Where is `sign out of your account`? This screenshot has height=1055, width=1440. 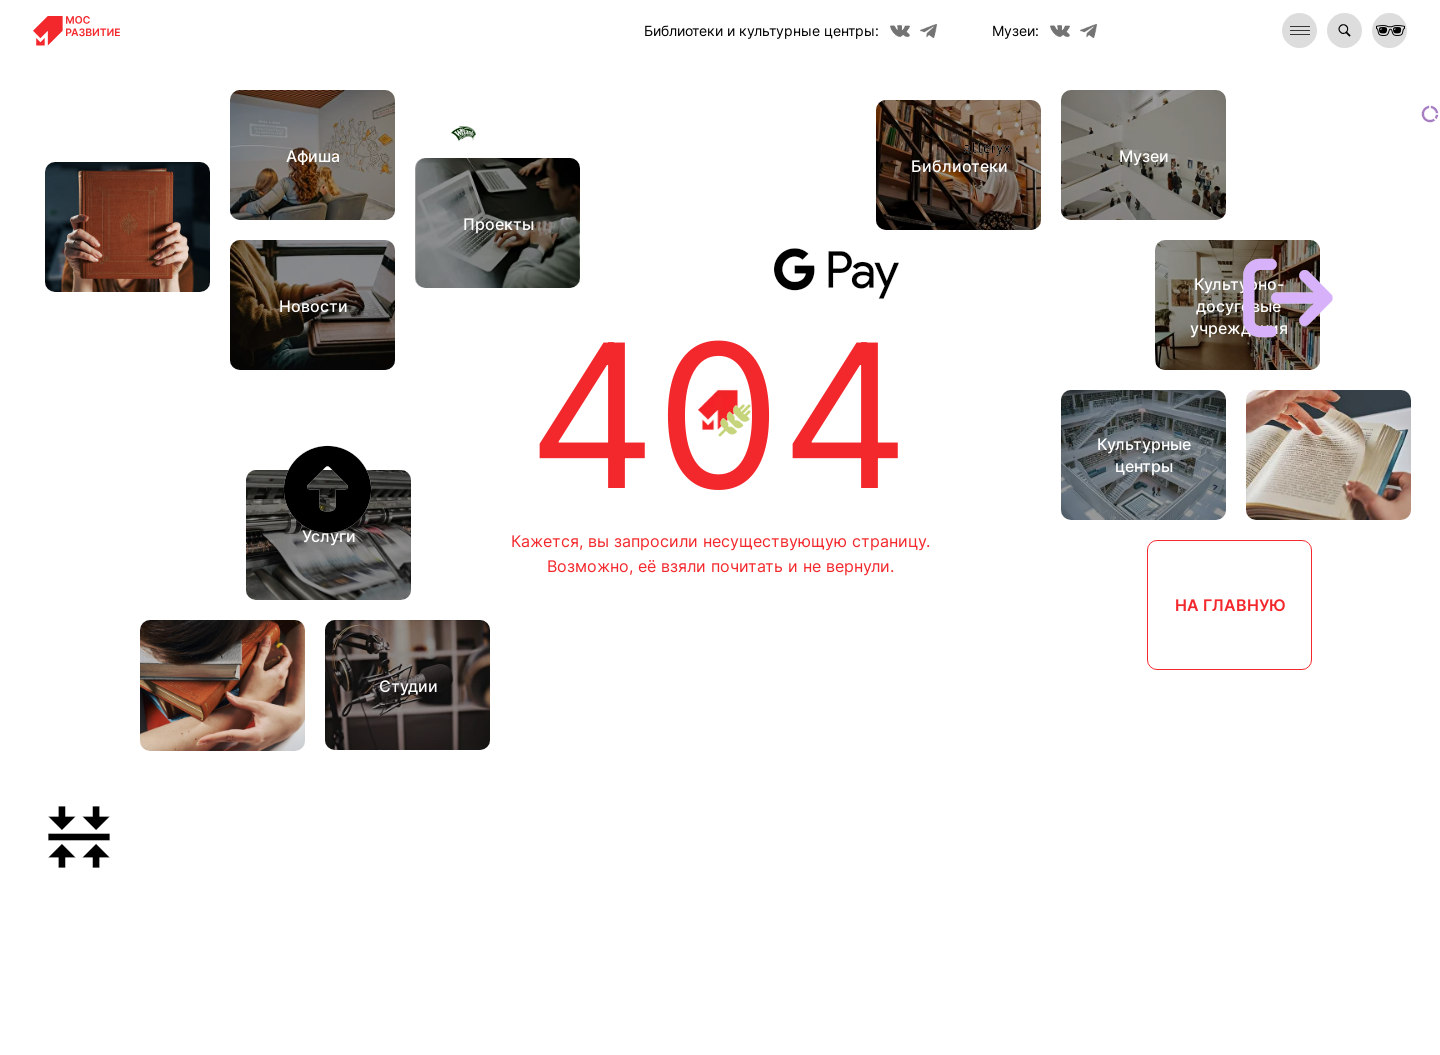
sign out of your account is located at coordinates (1288, 298).